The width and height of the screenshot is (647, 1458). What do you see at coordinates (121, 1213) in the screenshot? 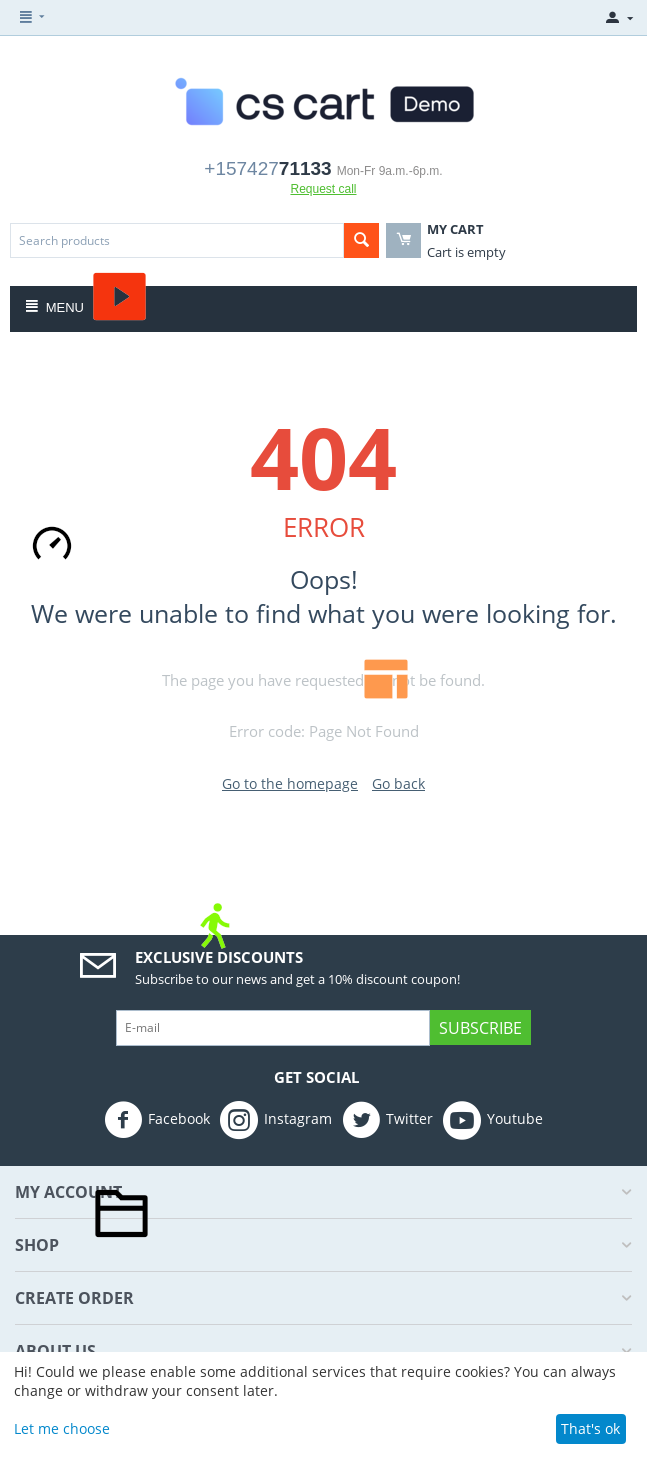
I see `open folder to view files` at bounding box center [121, 1213].